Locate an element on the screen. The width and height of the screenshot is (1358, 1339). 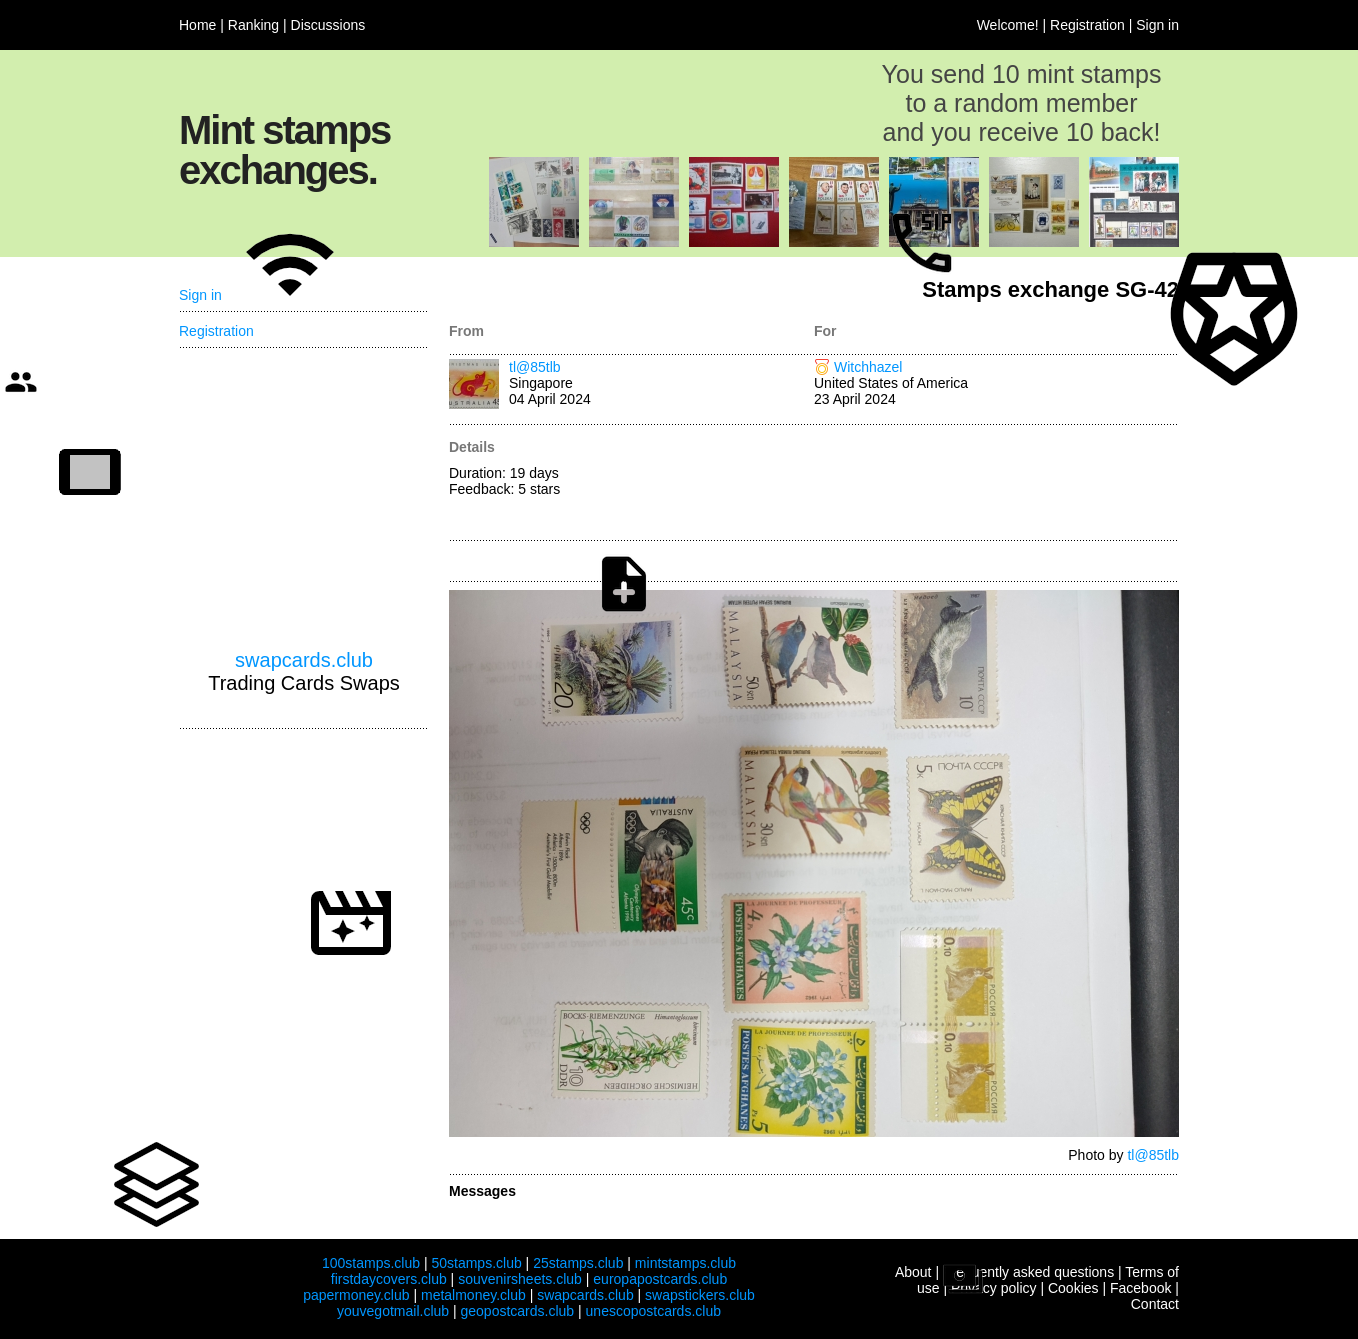
create a new note is located at coordinates (624, 584).